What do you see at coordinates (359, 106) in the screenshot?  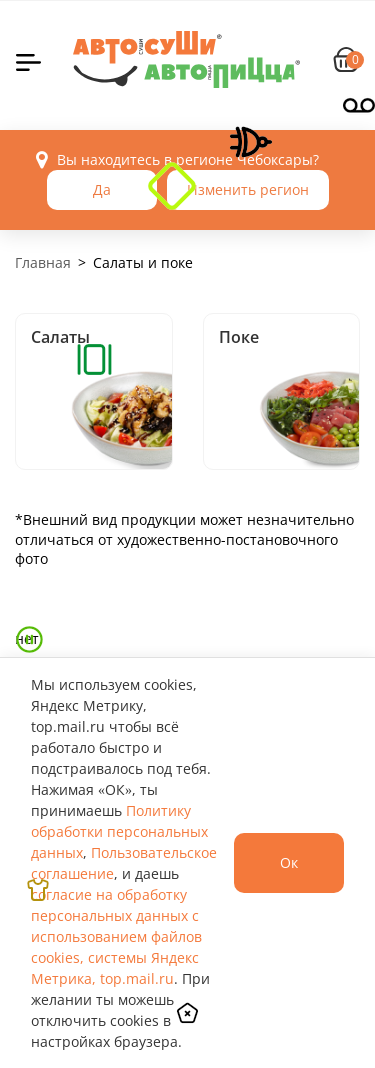 I see `access voicemail messages` at bounding box center [359, 106].